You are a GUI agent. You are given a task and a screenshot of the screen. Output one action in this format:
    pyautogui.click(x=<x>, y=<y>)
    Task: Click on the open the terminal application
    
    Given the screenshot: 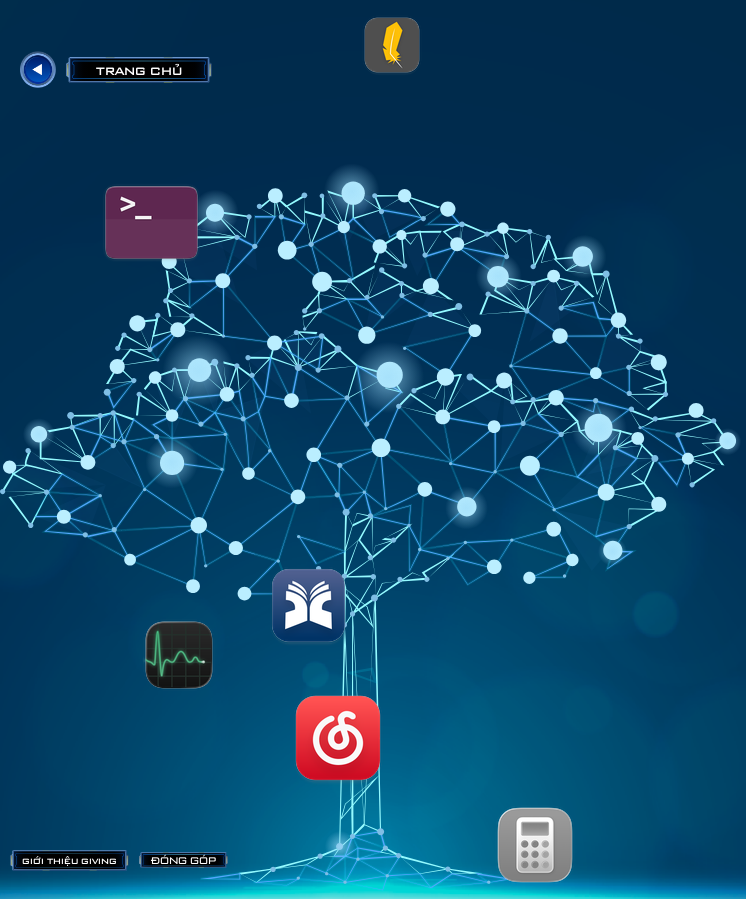 What is the action you would take?
    pyautogui.click(x=151, y=222)
    